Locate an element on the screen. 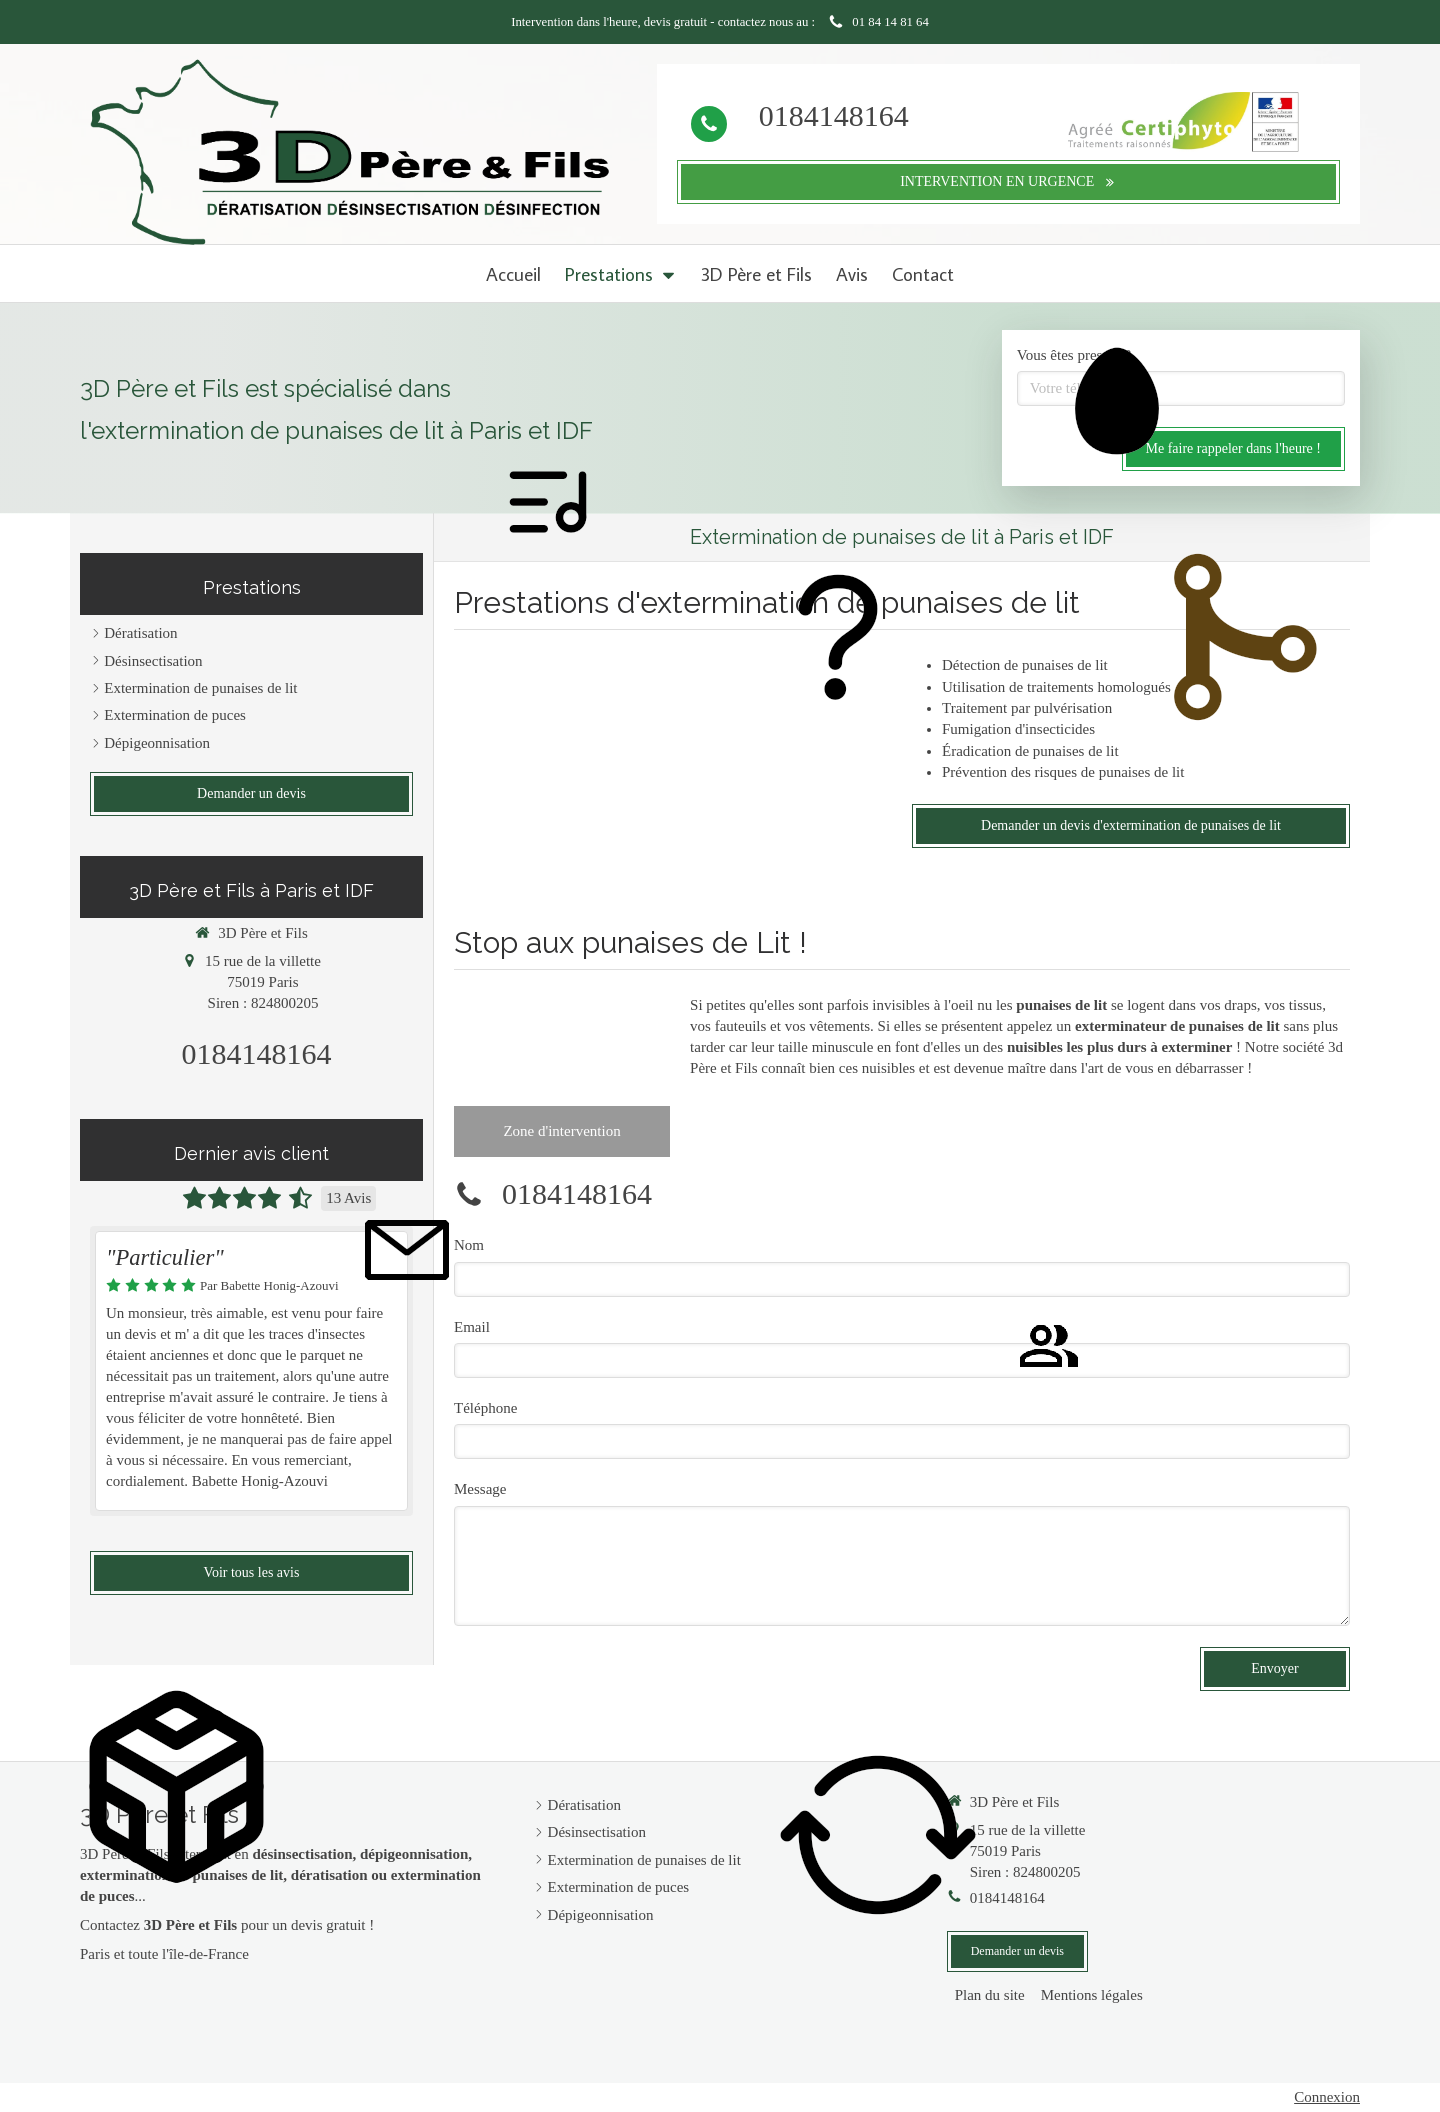 This screenshot has height=2112, width=1440. access help or support options is located at coordinates (838, 640).